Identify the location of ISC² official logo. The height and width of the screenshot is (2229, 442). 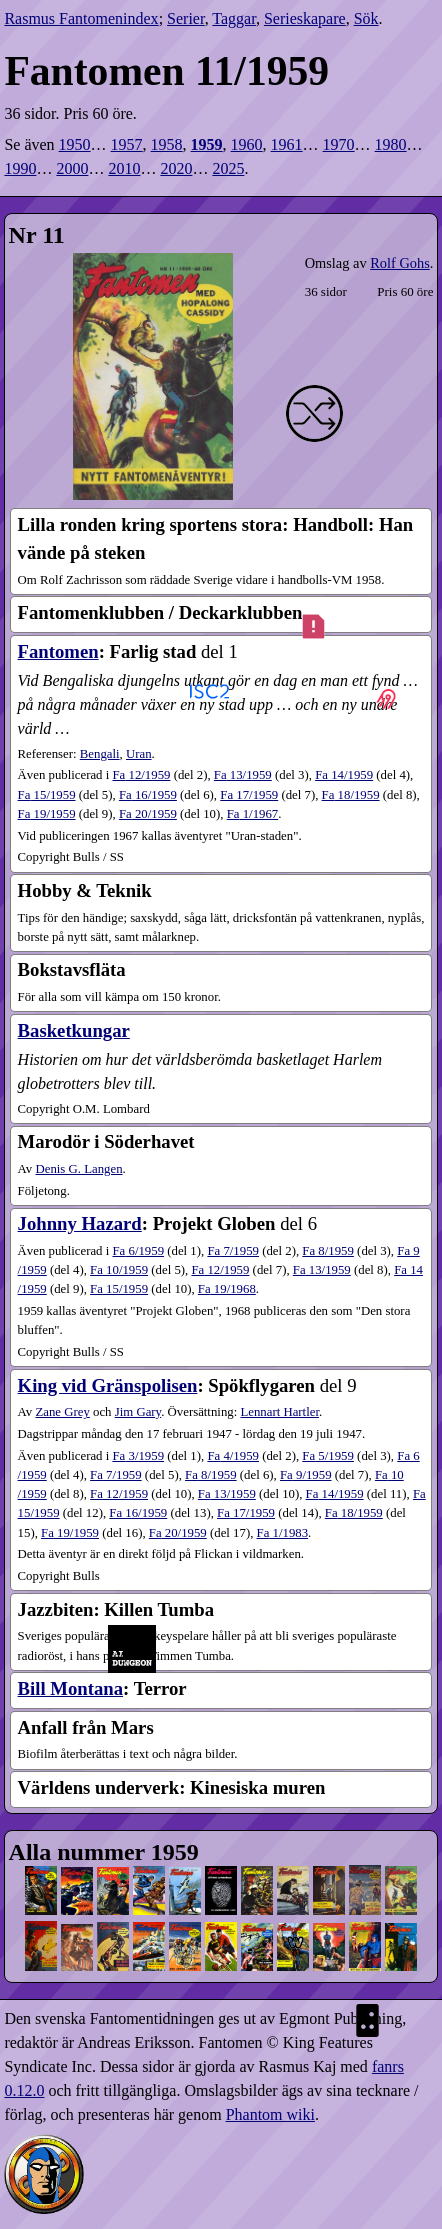
(209, 691).